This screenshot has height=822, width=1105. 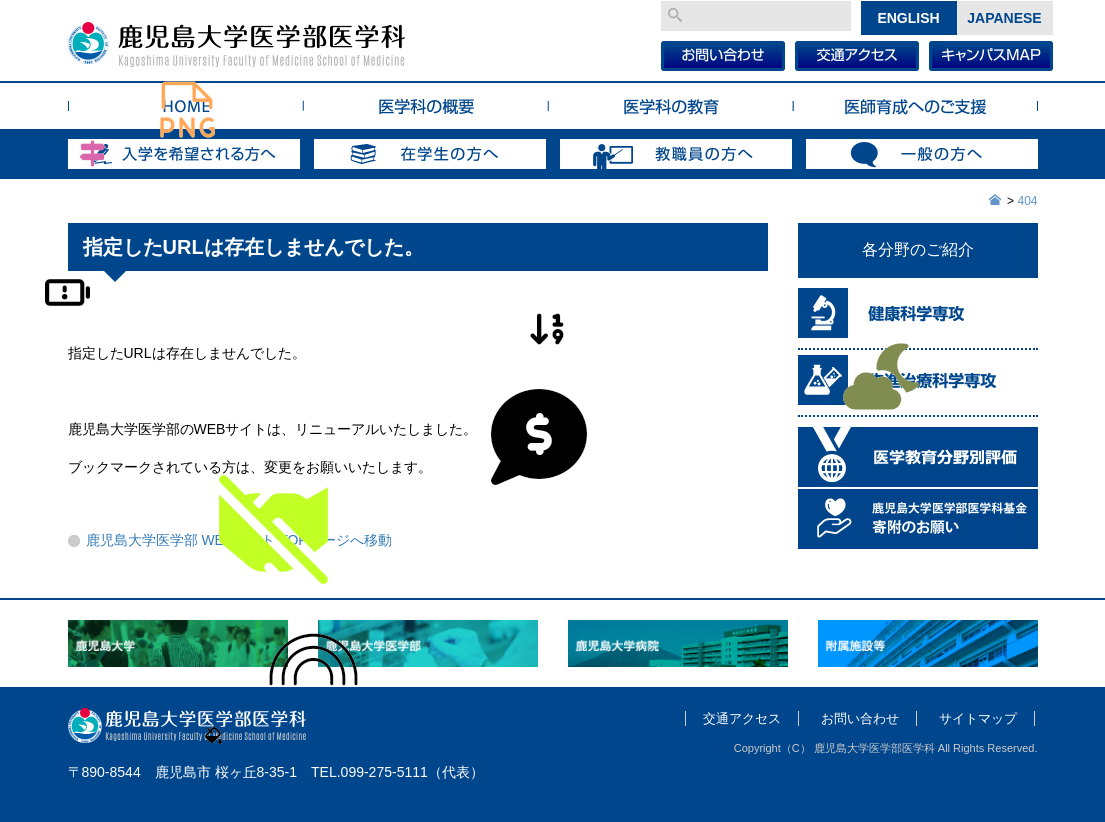 What do you see at coordinates (187, 112) in the screenshot?
I see `a PNG image file` at bounding box center [187, 112].